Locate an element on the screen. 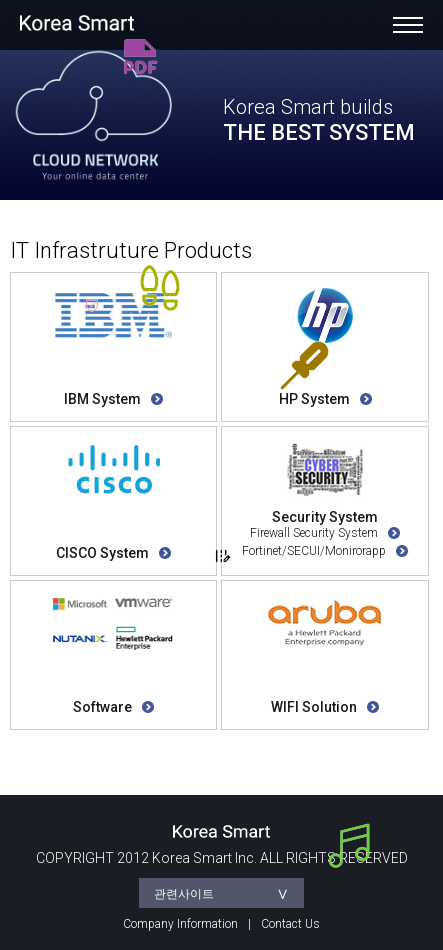 This screenshot has height=950, width=443. view walking directions or pedestrian route is located at coordinates (160, 288).